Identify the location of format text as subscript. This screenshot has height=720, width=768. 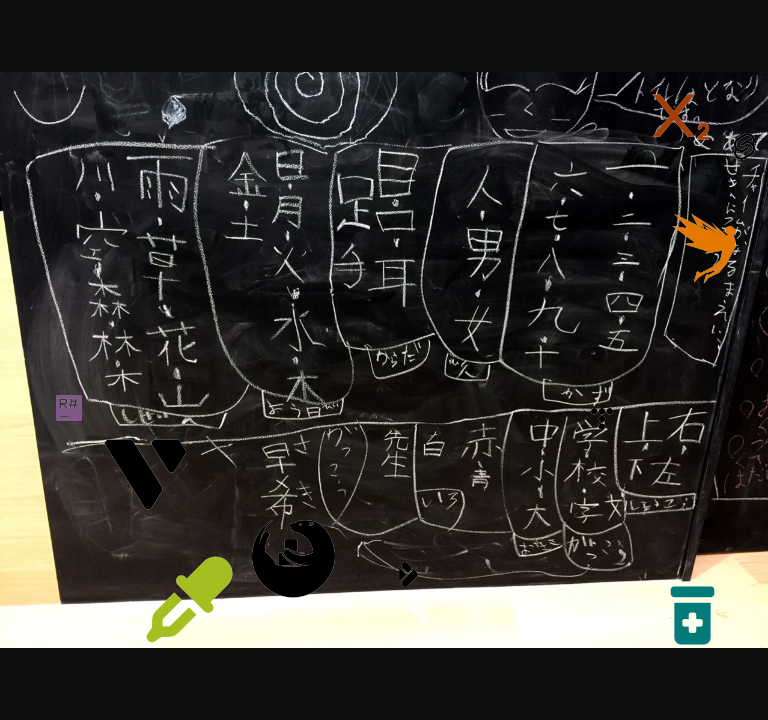
(678, 117).